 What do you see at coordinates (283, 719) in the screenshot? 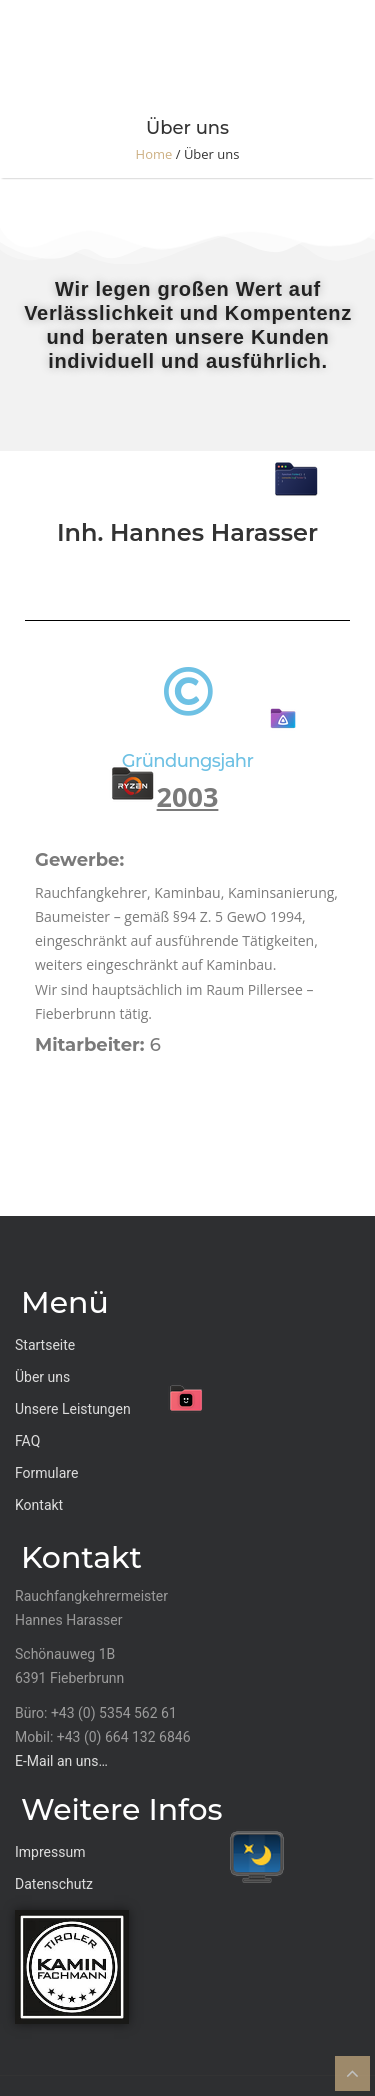
I see `open jellyfin media server folder` at bounding box center [283, 719].